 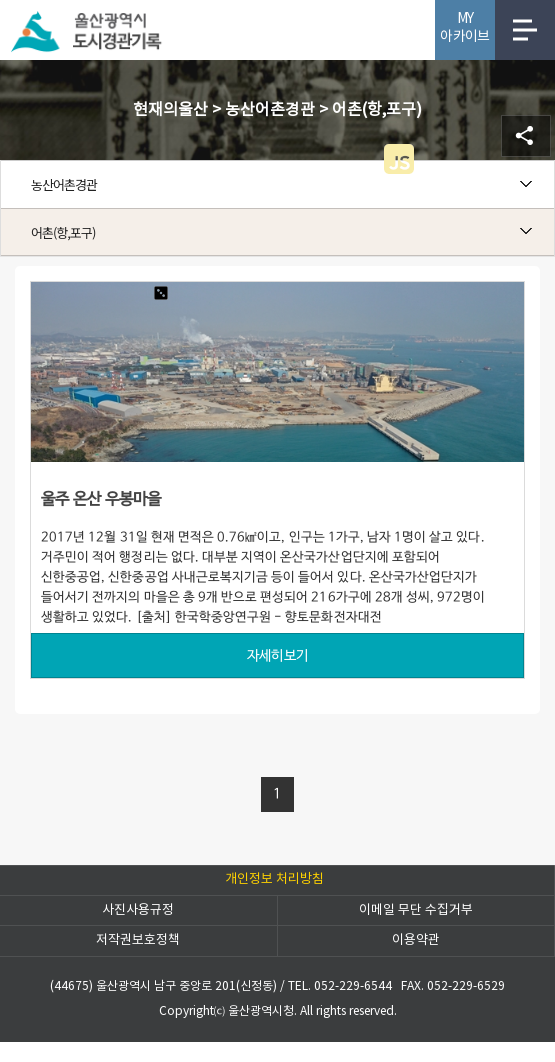 What do you see at coordinates (161, 293) in the screenshot?
I see `roll dice or generate random result` at bounding box center [161, 293].